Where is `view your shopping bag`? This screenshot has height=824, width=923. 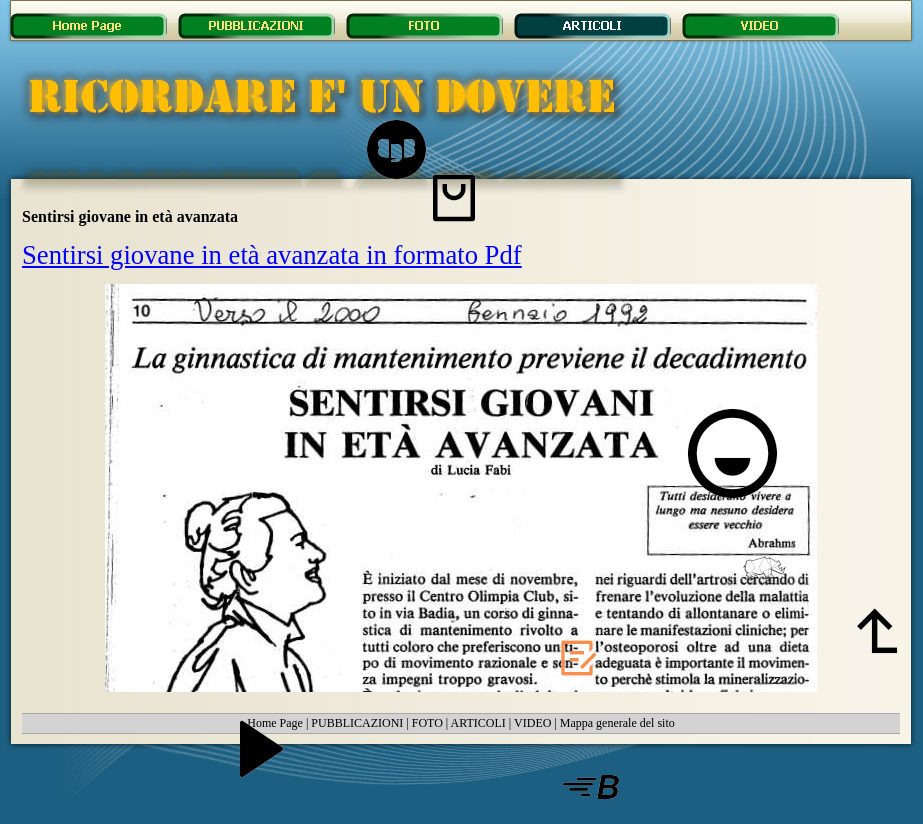 view your shopping bag is located at coordinates (454, 198).